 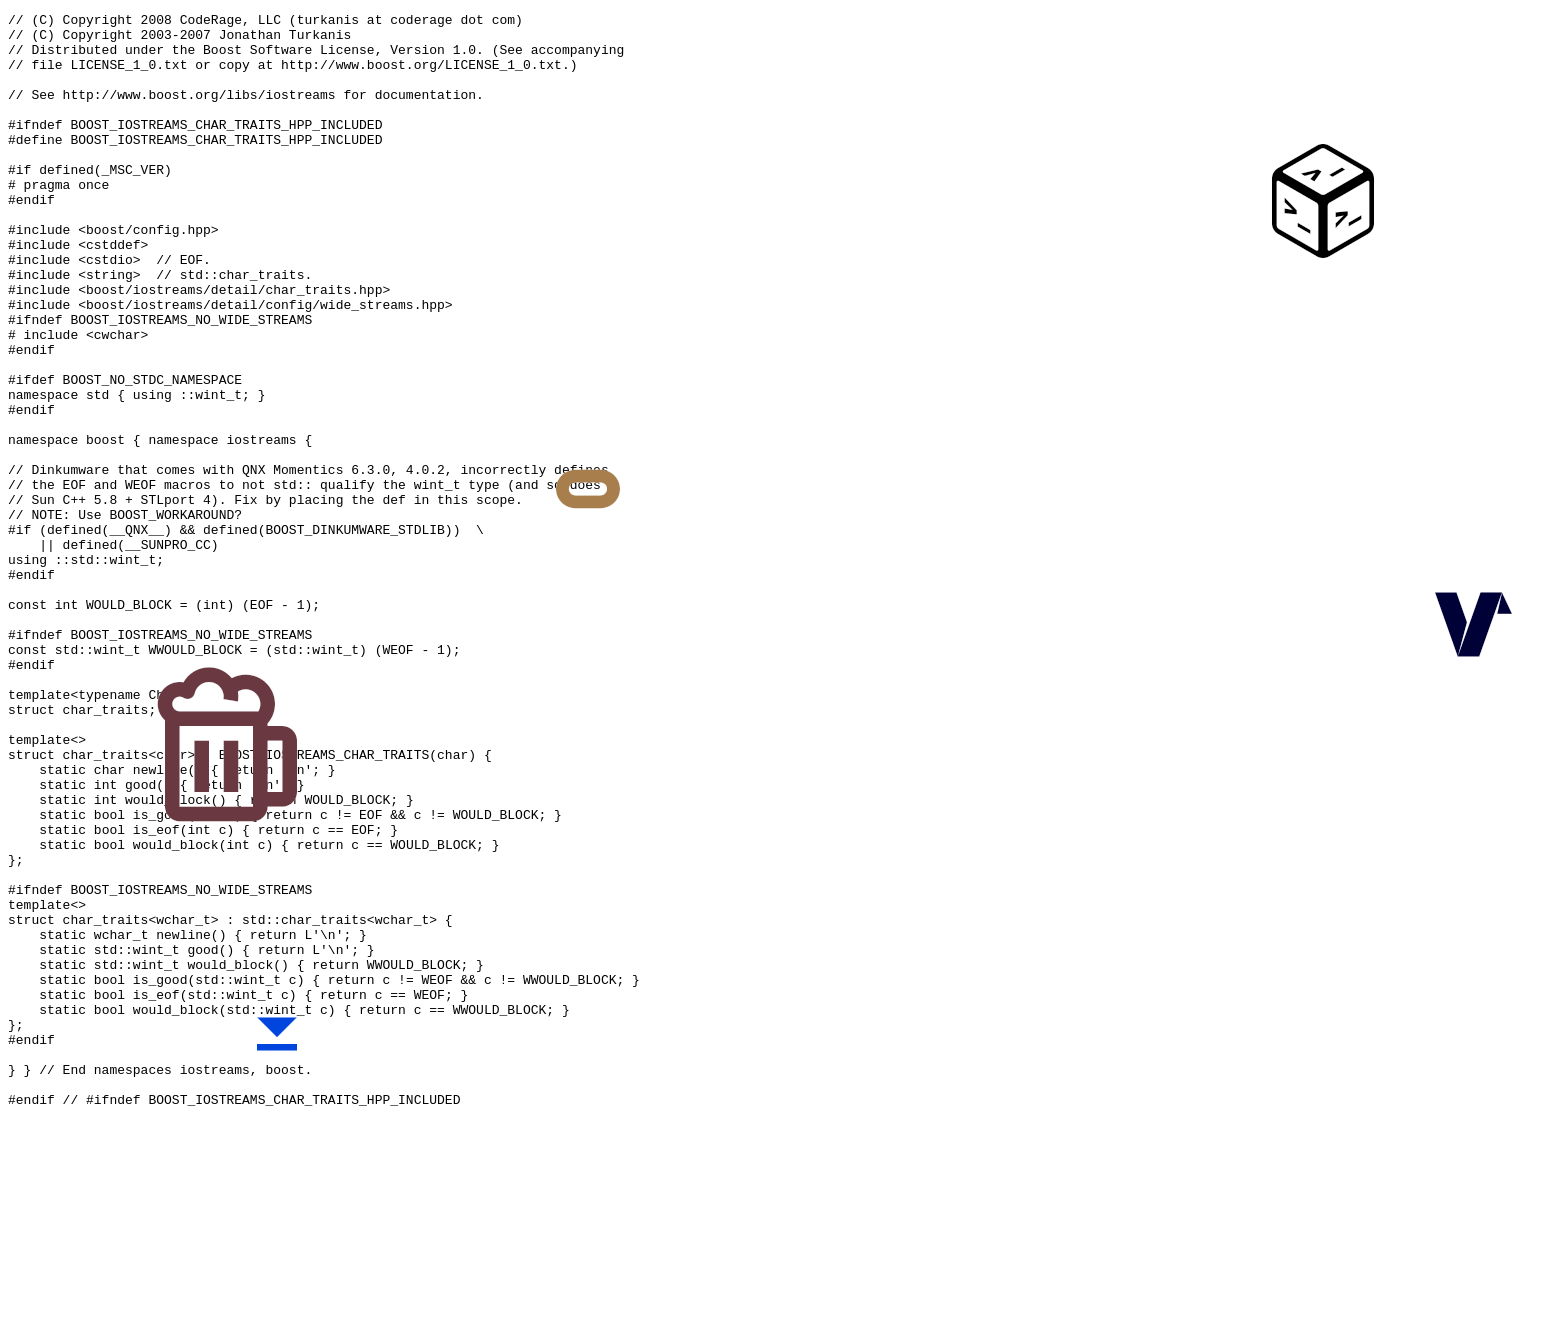 I want to click on skip to bottom of page or list, so click(x=277, y=1034).